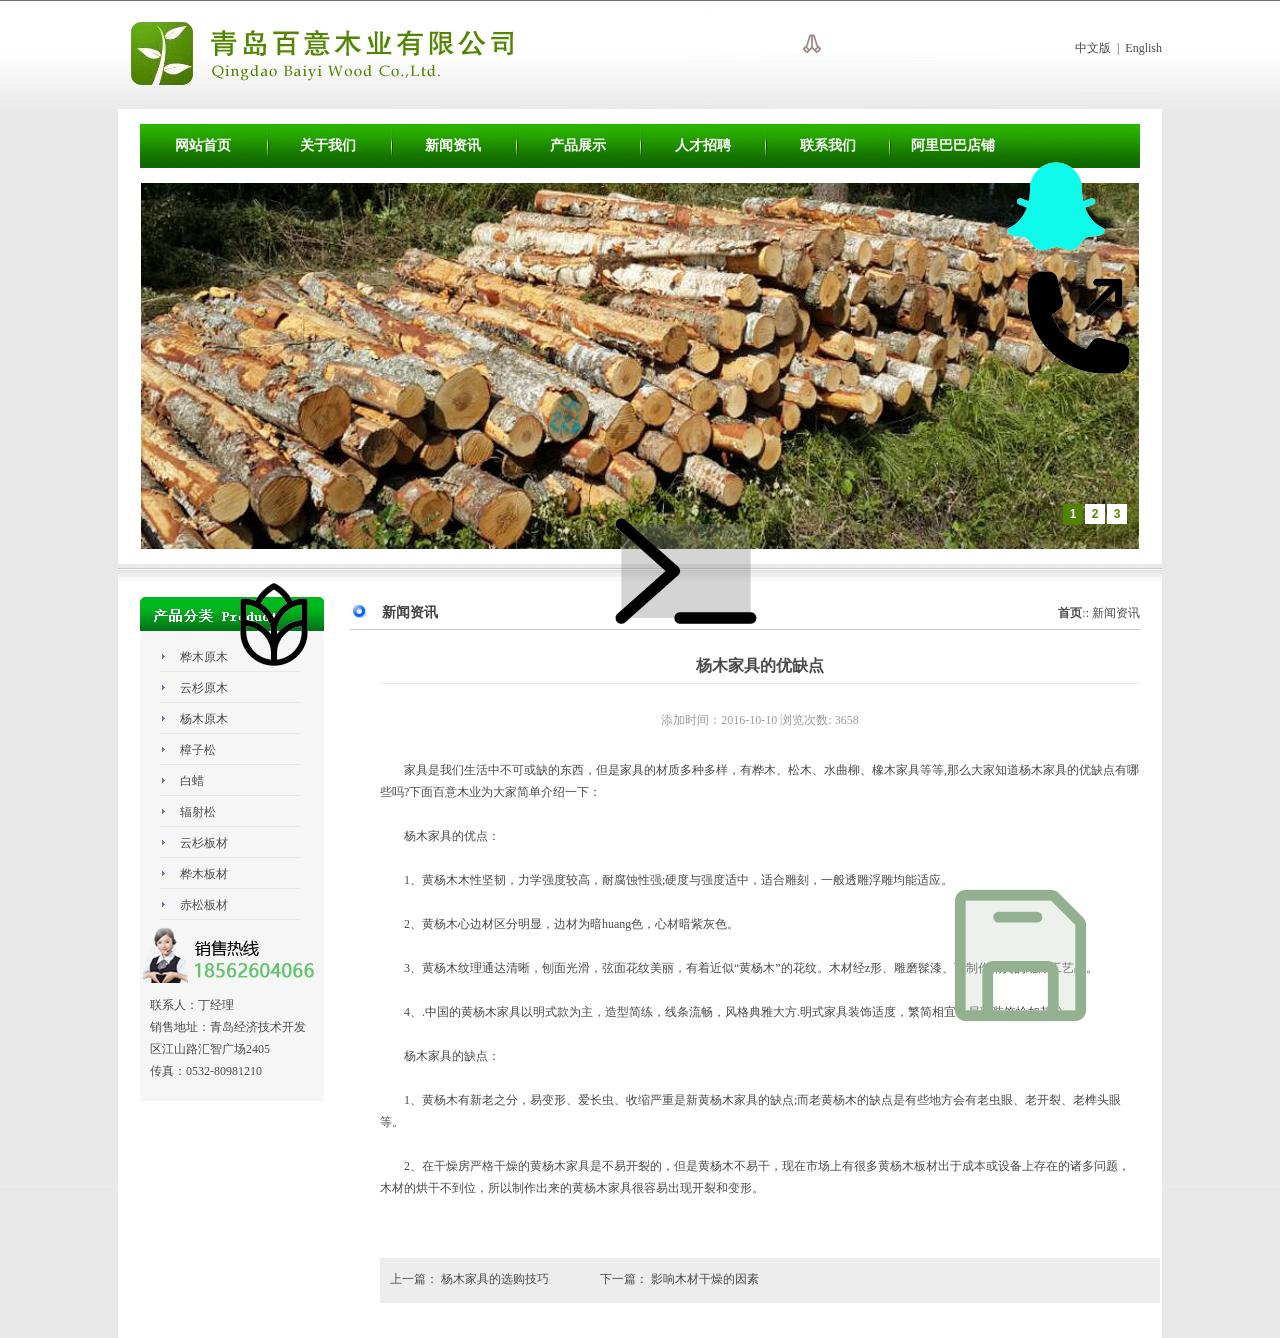 The height and width of the screenshot is (1338, 1280). Describe the element at coordinates (812, 44) in the screenshot. I see `express gratitude or thanks` at that location.